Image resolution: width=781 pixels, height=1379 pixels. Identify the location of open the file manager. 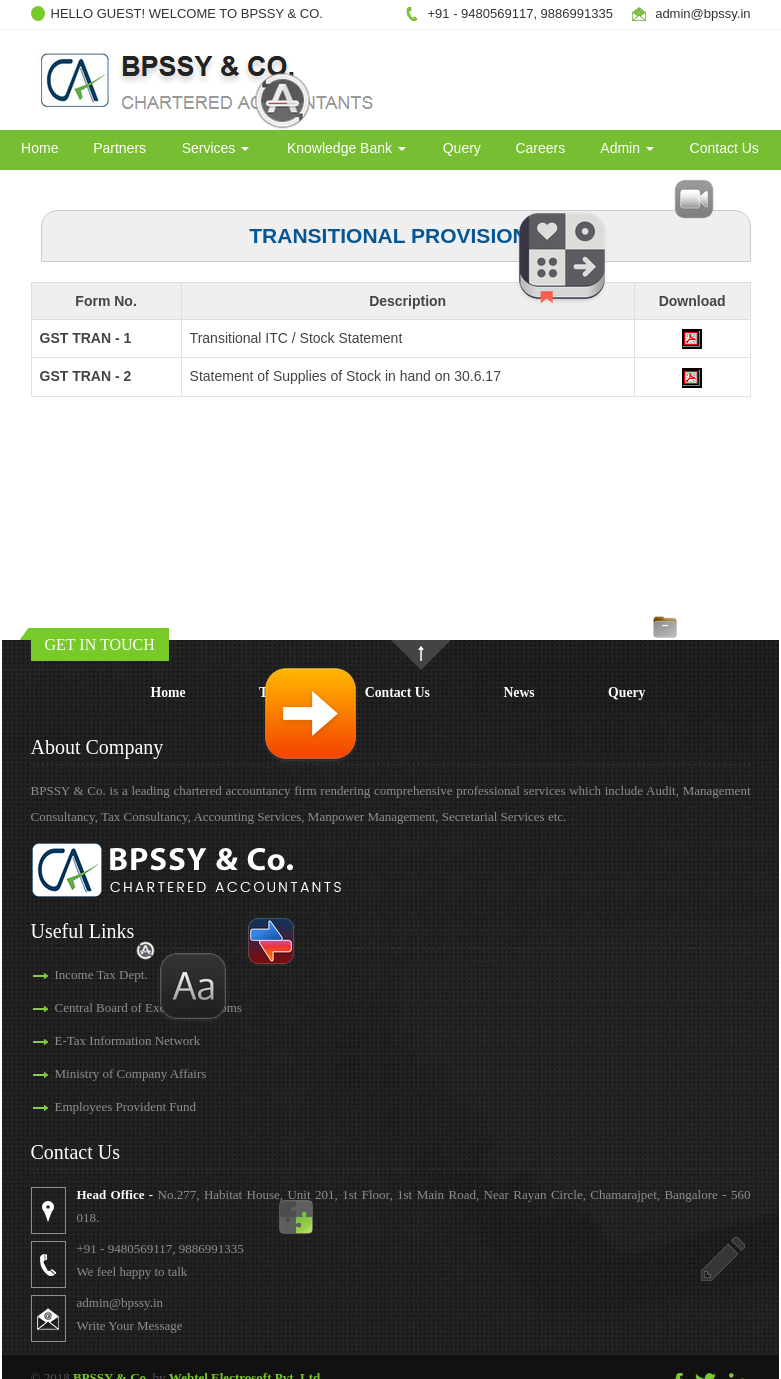
(665, 627).